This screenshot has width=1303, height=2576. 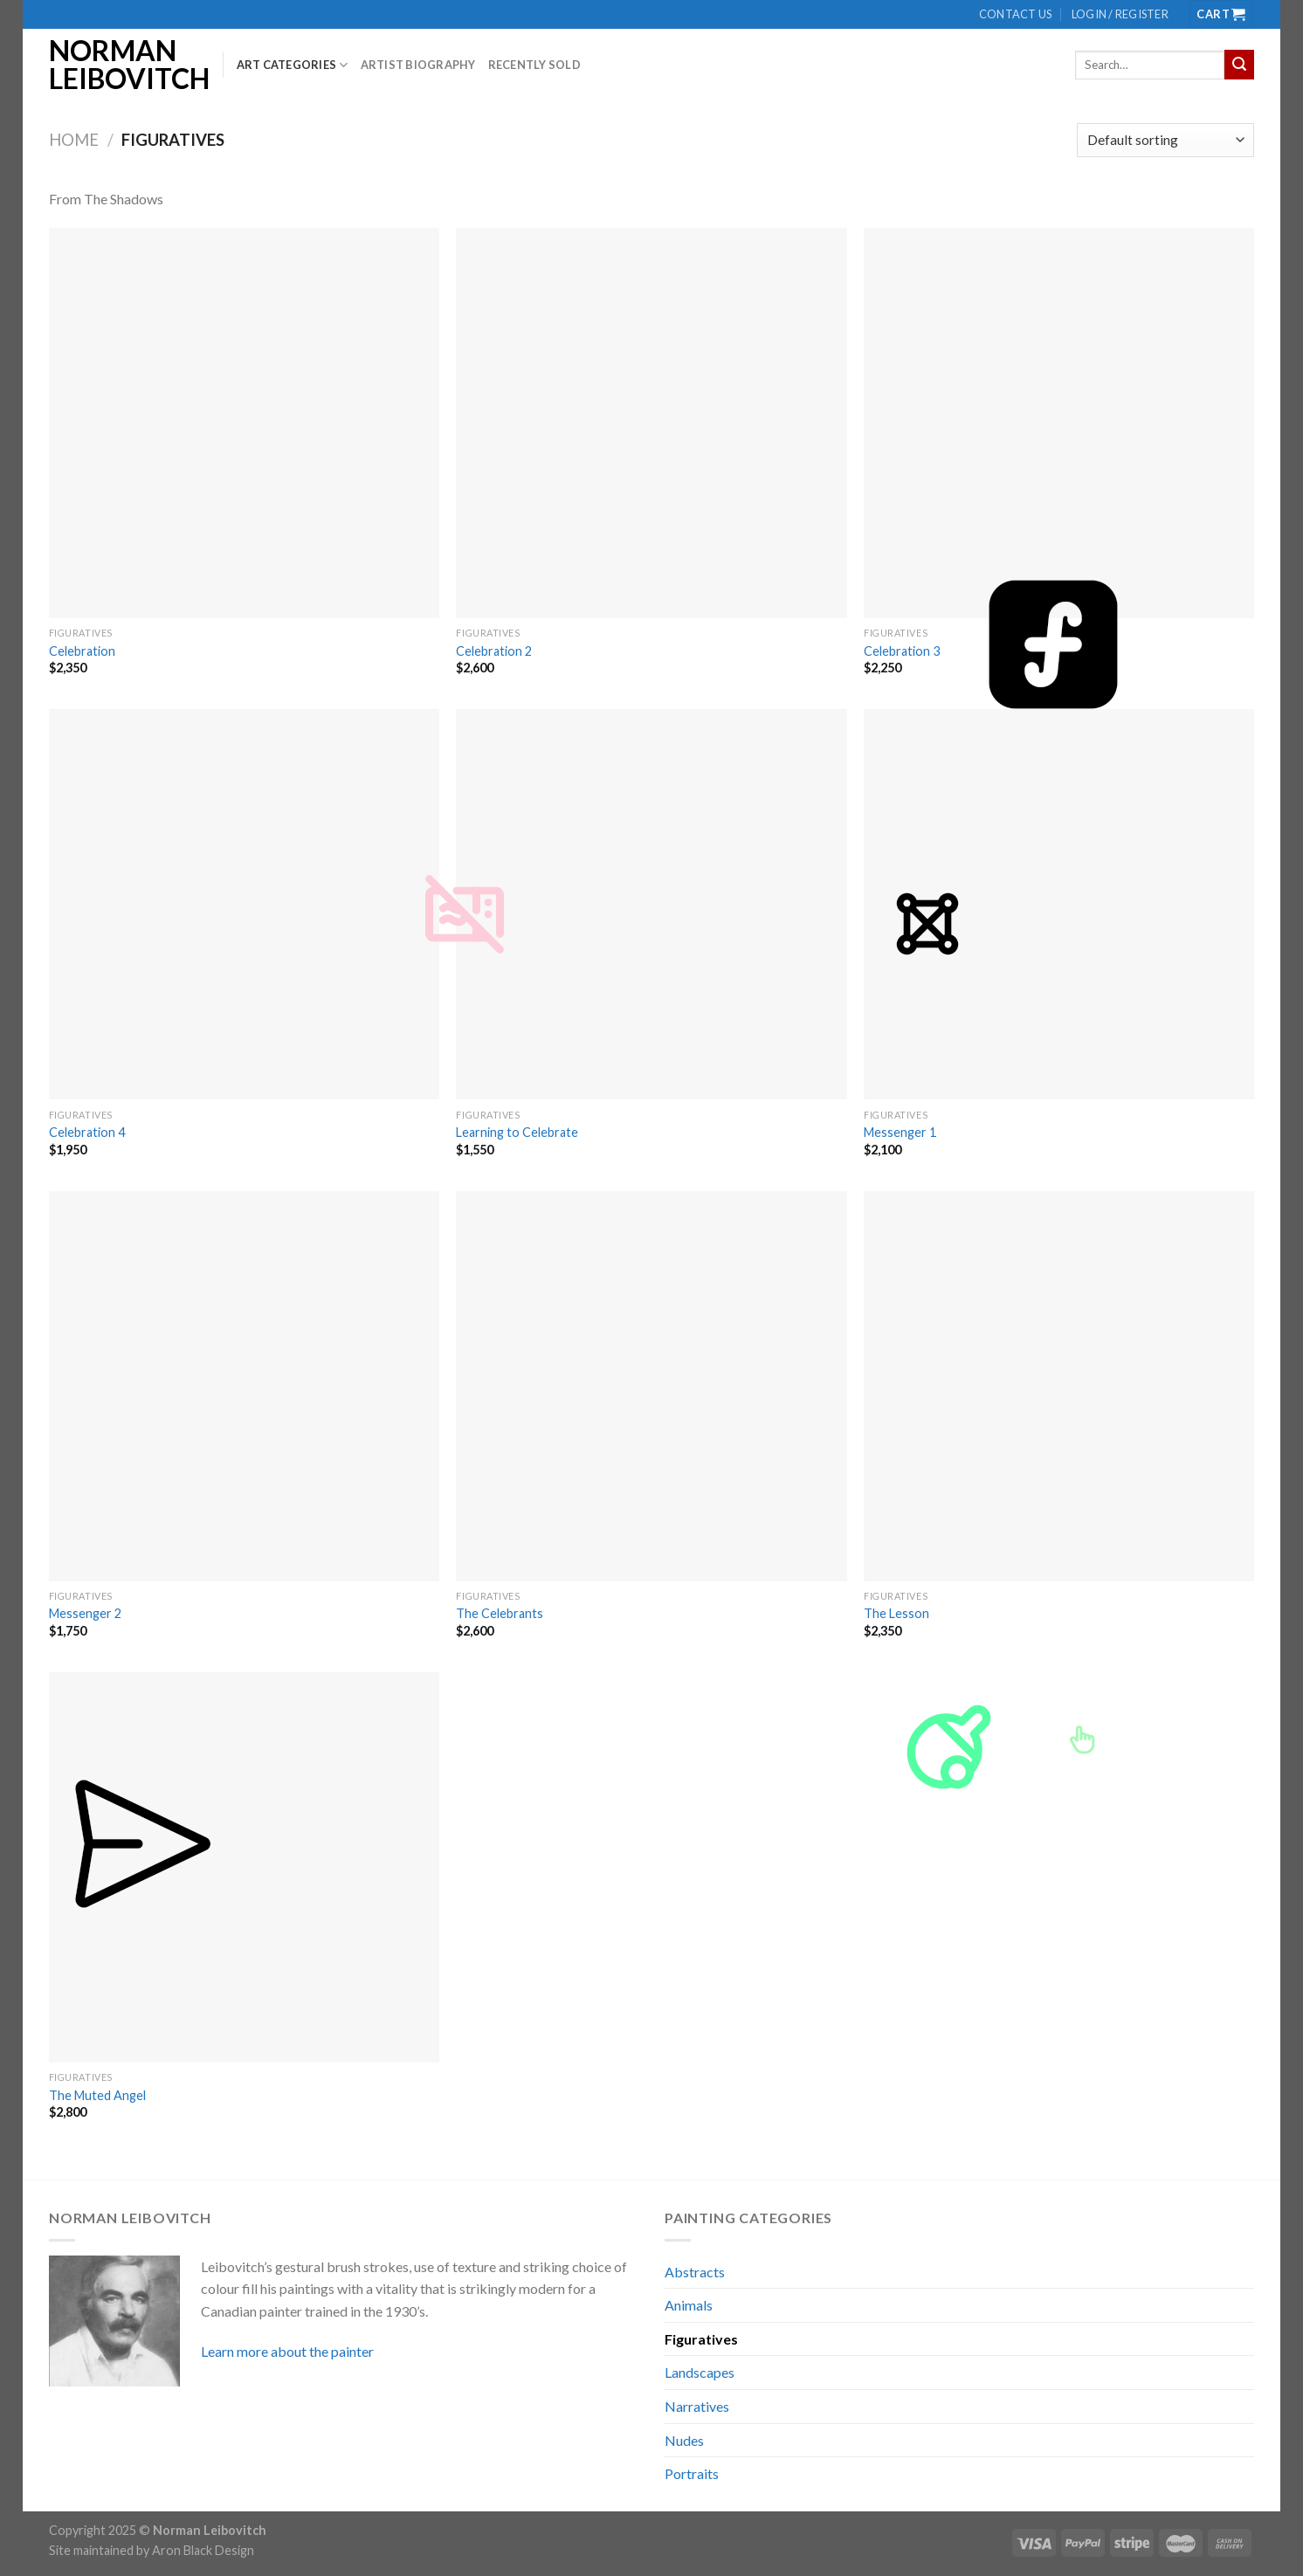 What do you see at coordinates (1053, 644) in the screenshot?
I see `access function or formula editor` at bounding box center [1053, 644].